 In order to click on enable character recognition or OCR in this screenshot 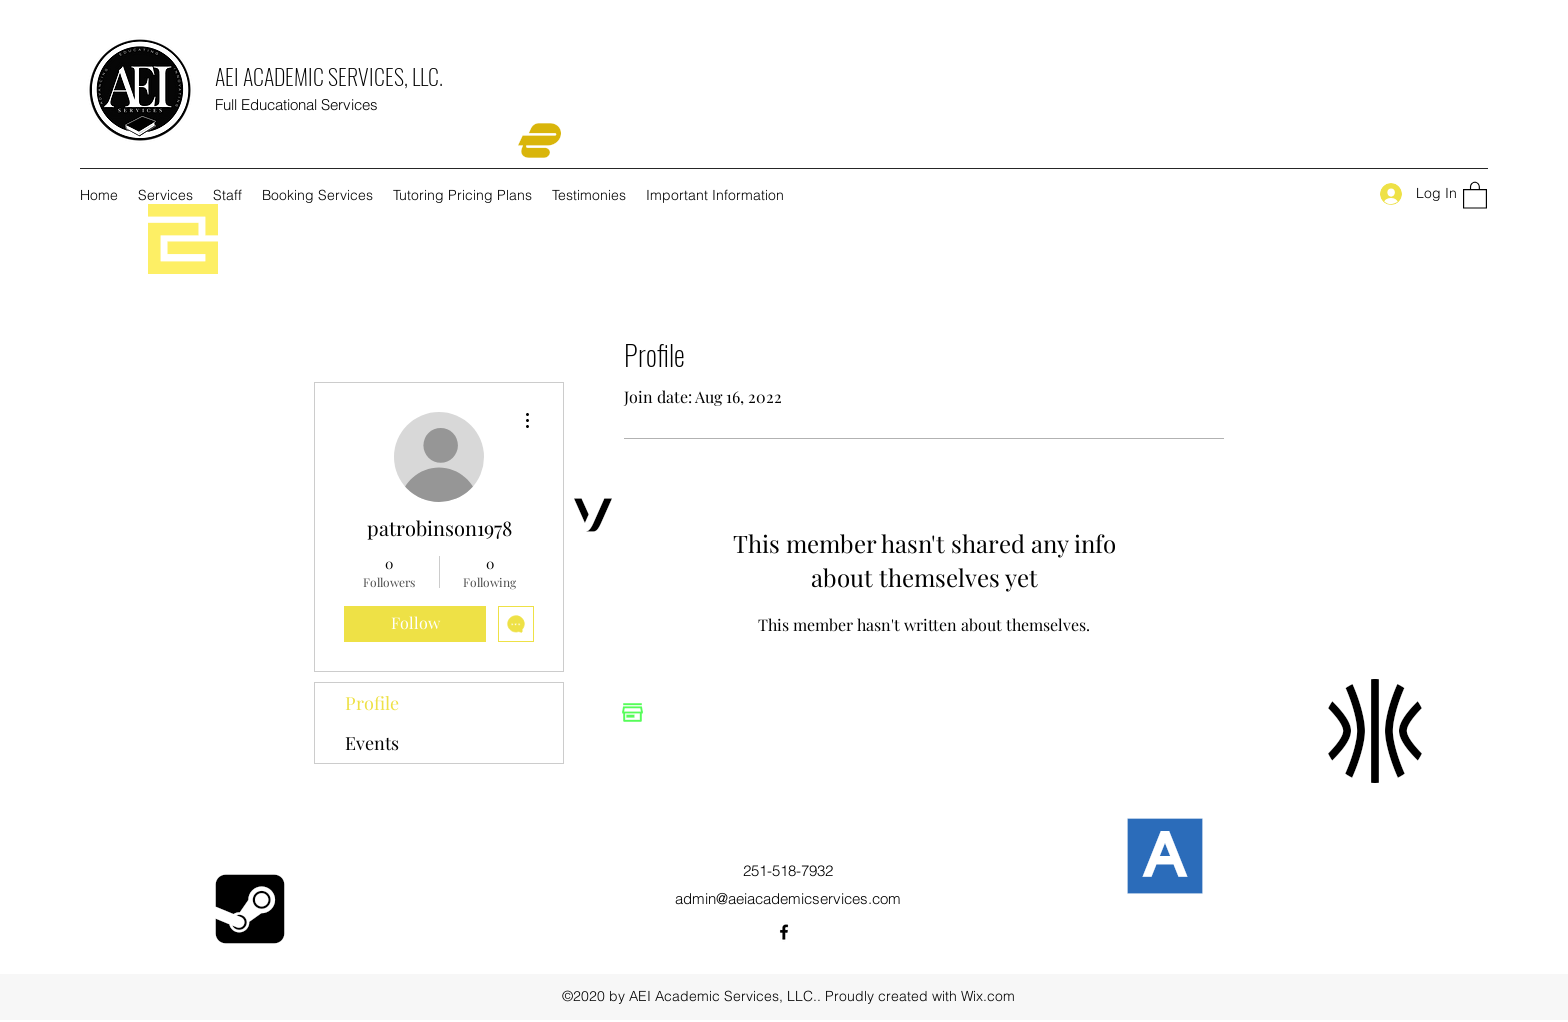, I will do `click(1165, 856)`.